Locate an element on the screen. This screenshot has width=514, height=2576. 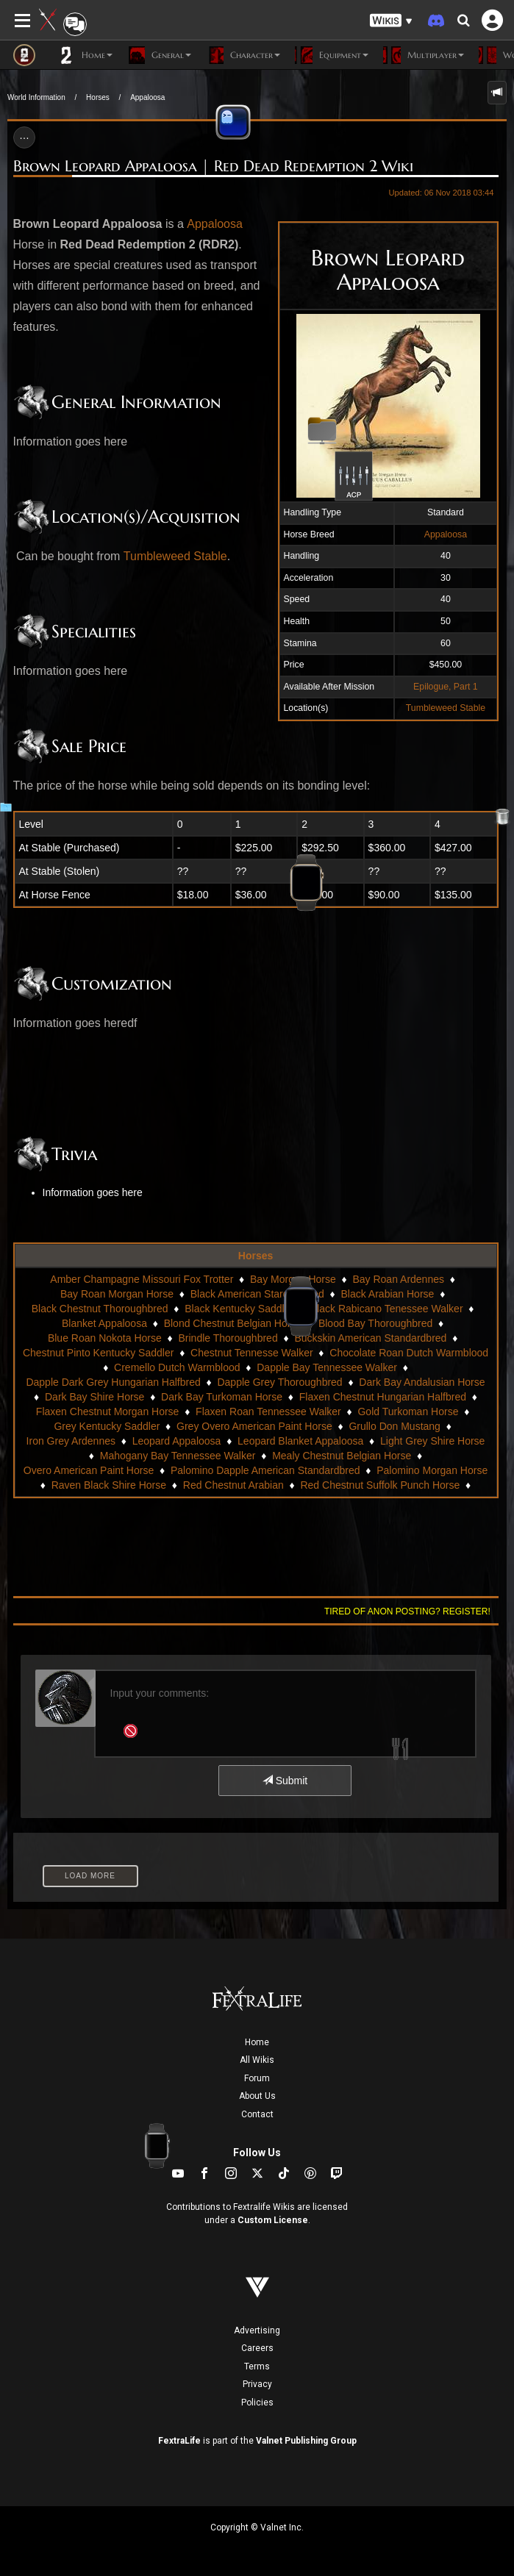
open ghostty terminal emulator is located at coordinates (233, 122).